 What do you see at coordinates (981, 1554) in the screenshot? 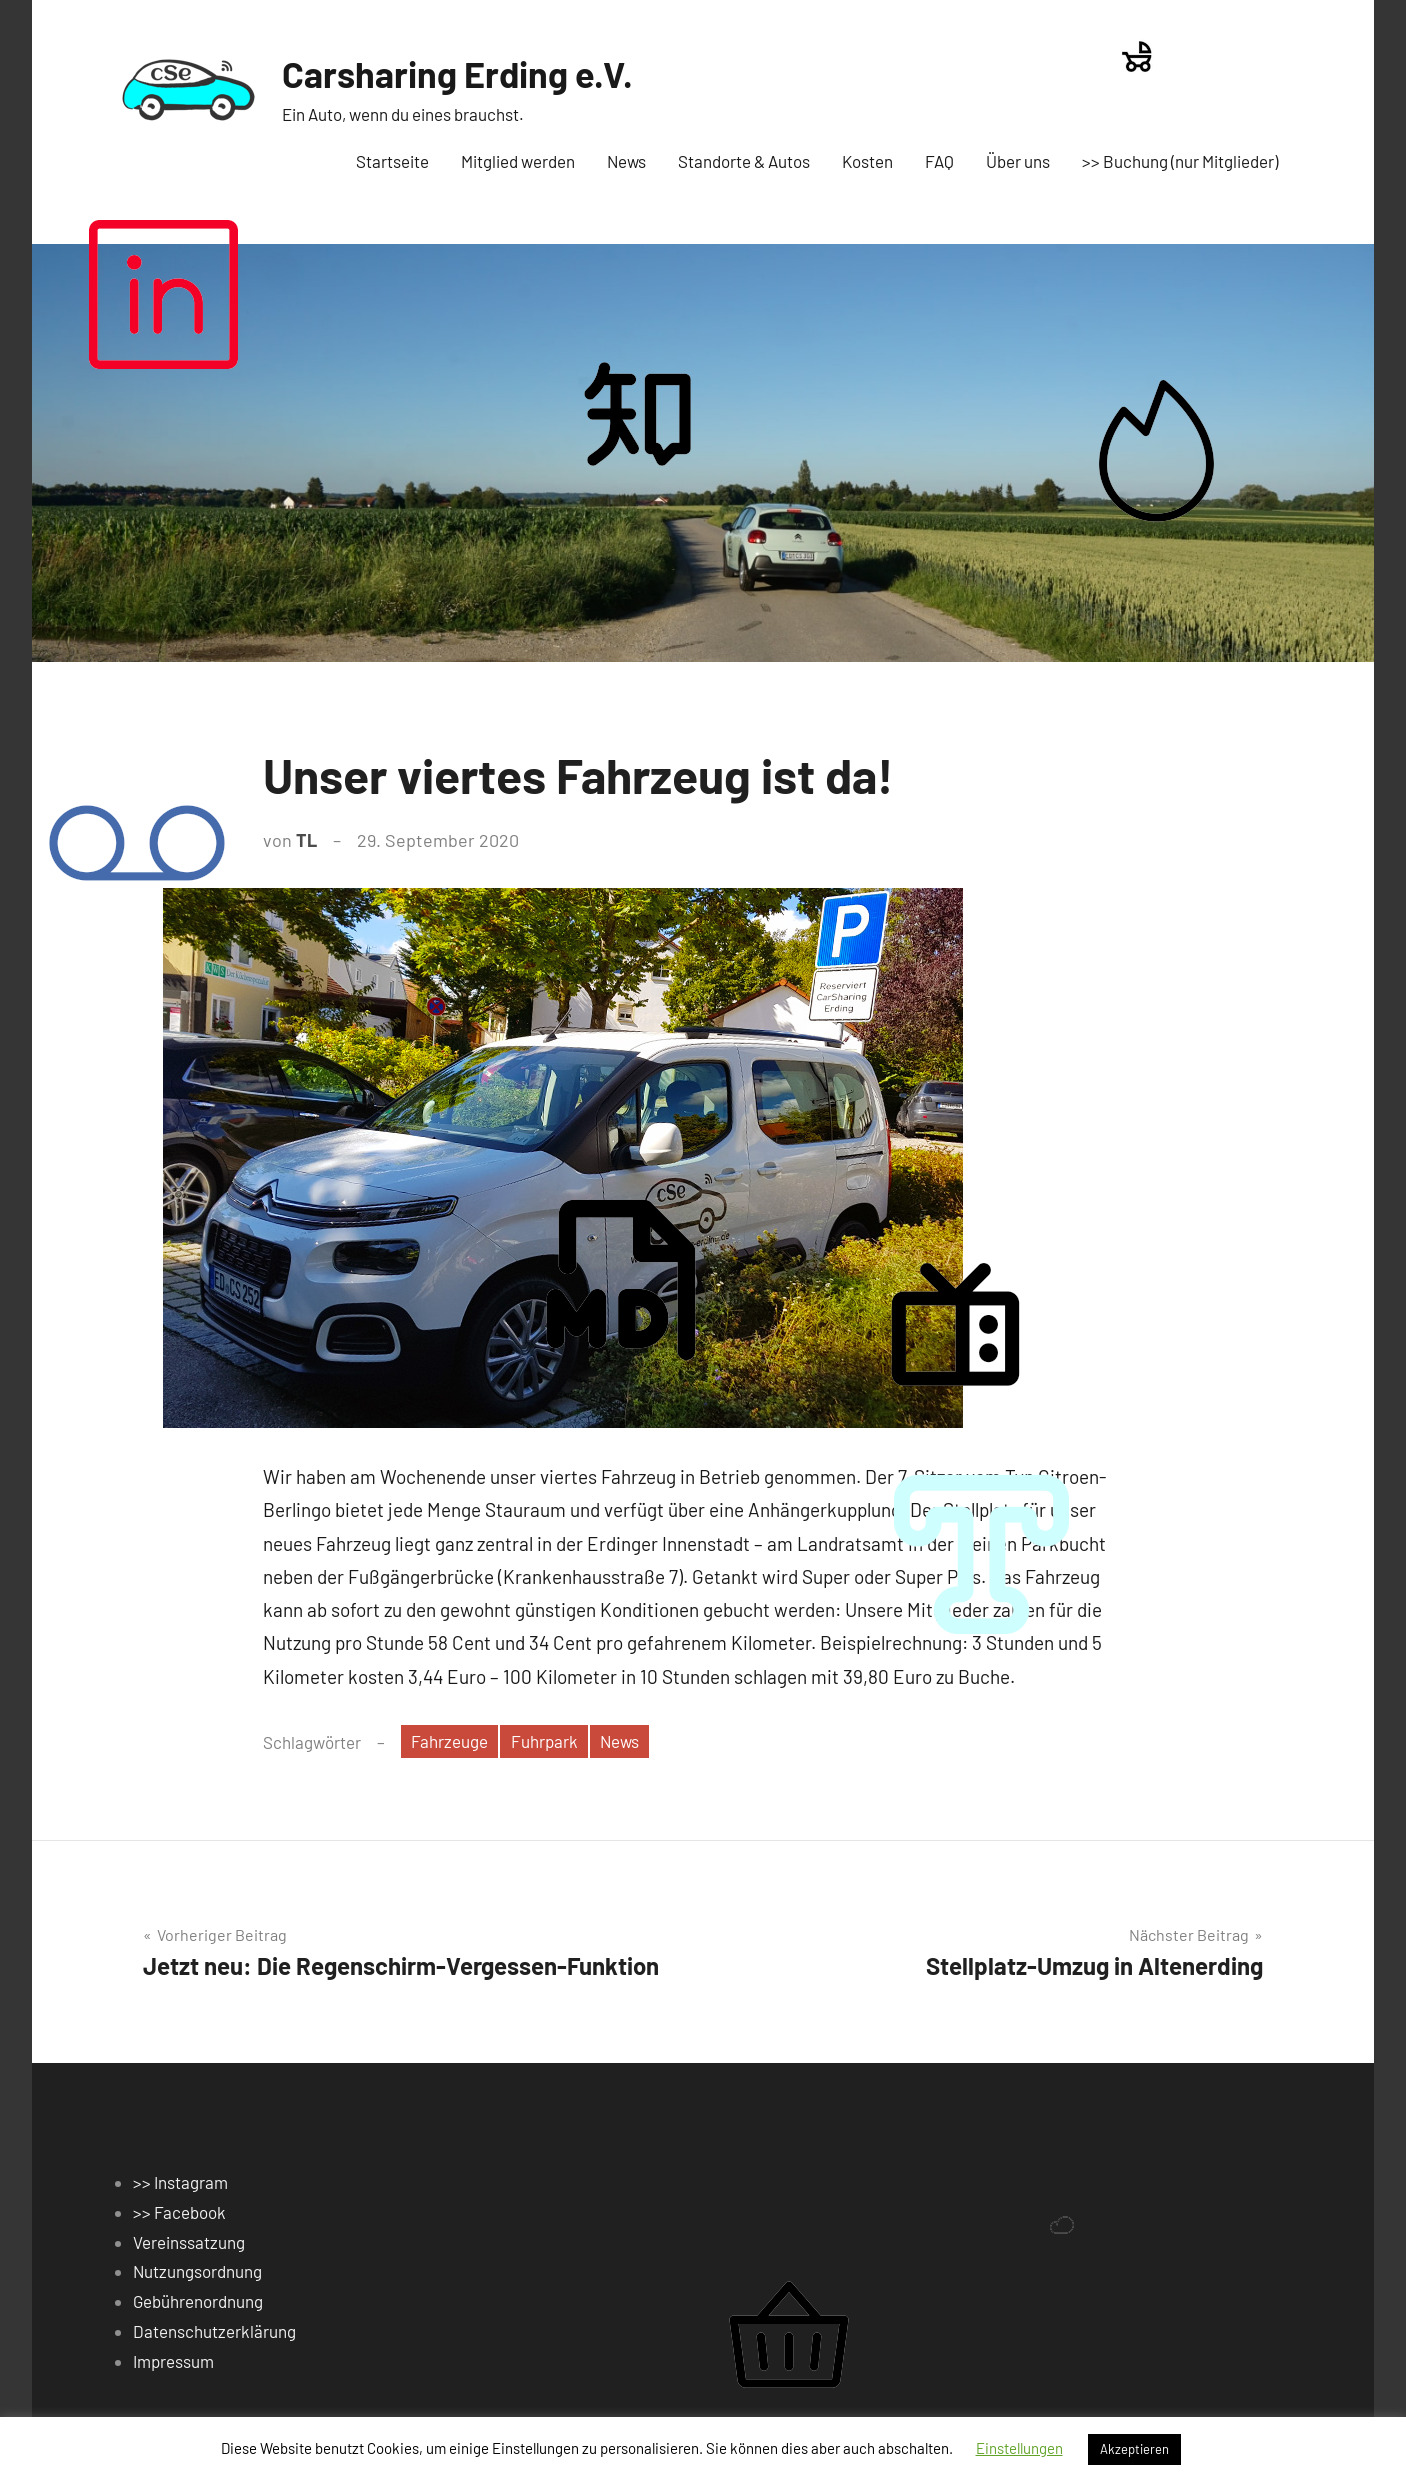
I see `access text formatting options` at bounding box center [981, 1554].